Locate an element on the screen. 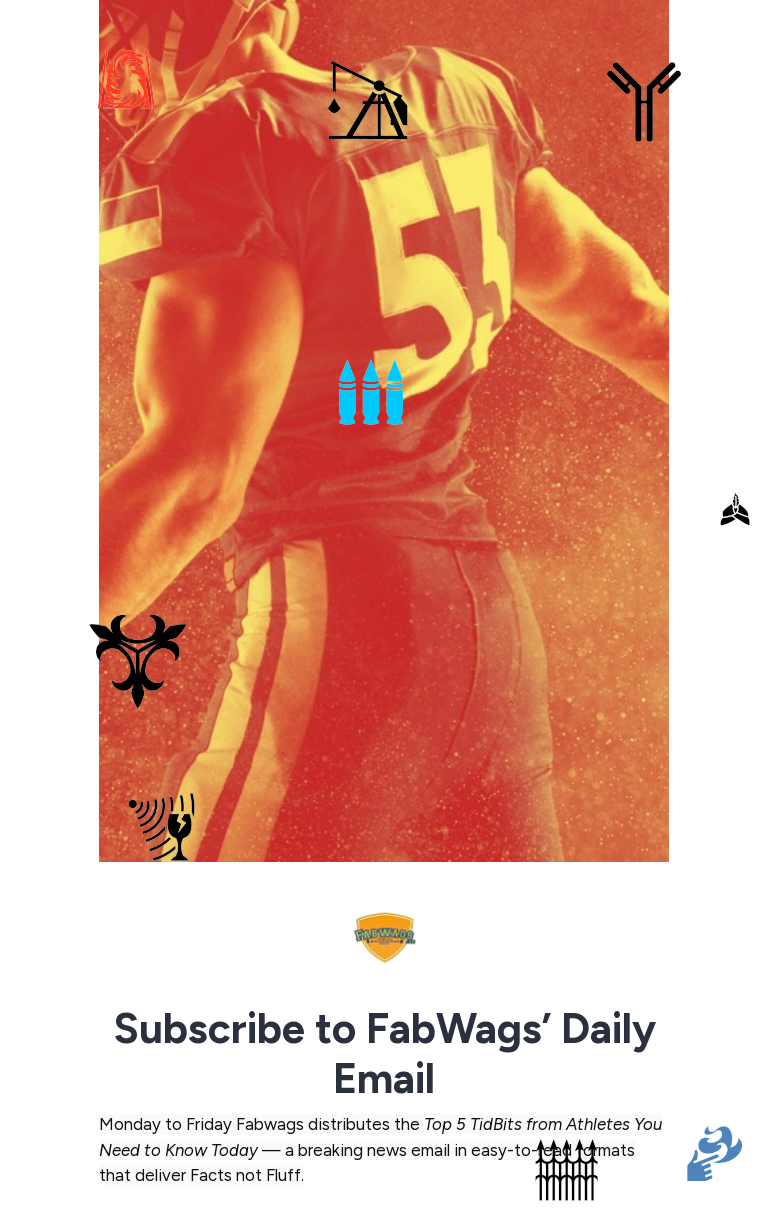  launch projectile or siege weapon in game is located at coordinates (368, 97).